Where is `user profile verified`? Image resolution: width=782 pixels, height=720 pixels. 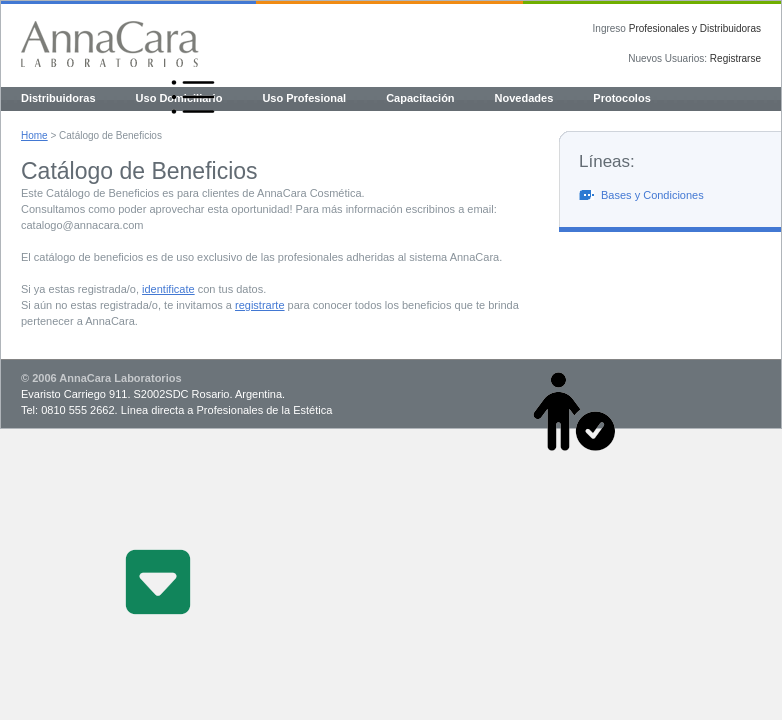
user profile verified is located at coordinates (571, 411).